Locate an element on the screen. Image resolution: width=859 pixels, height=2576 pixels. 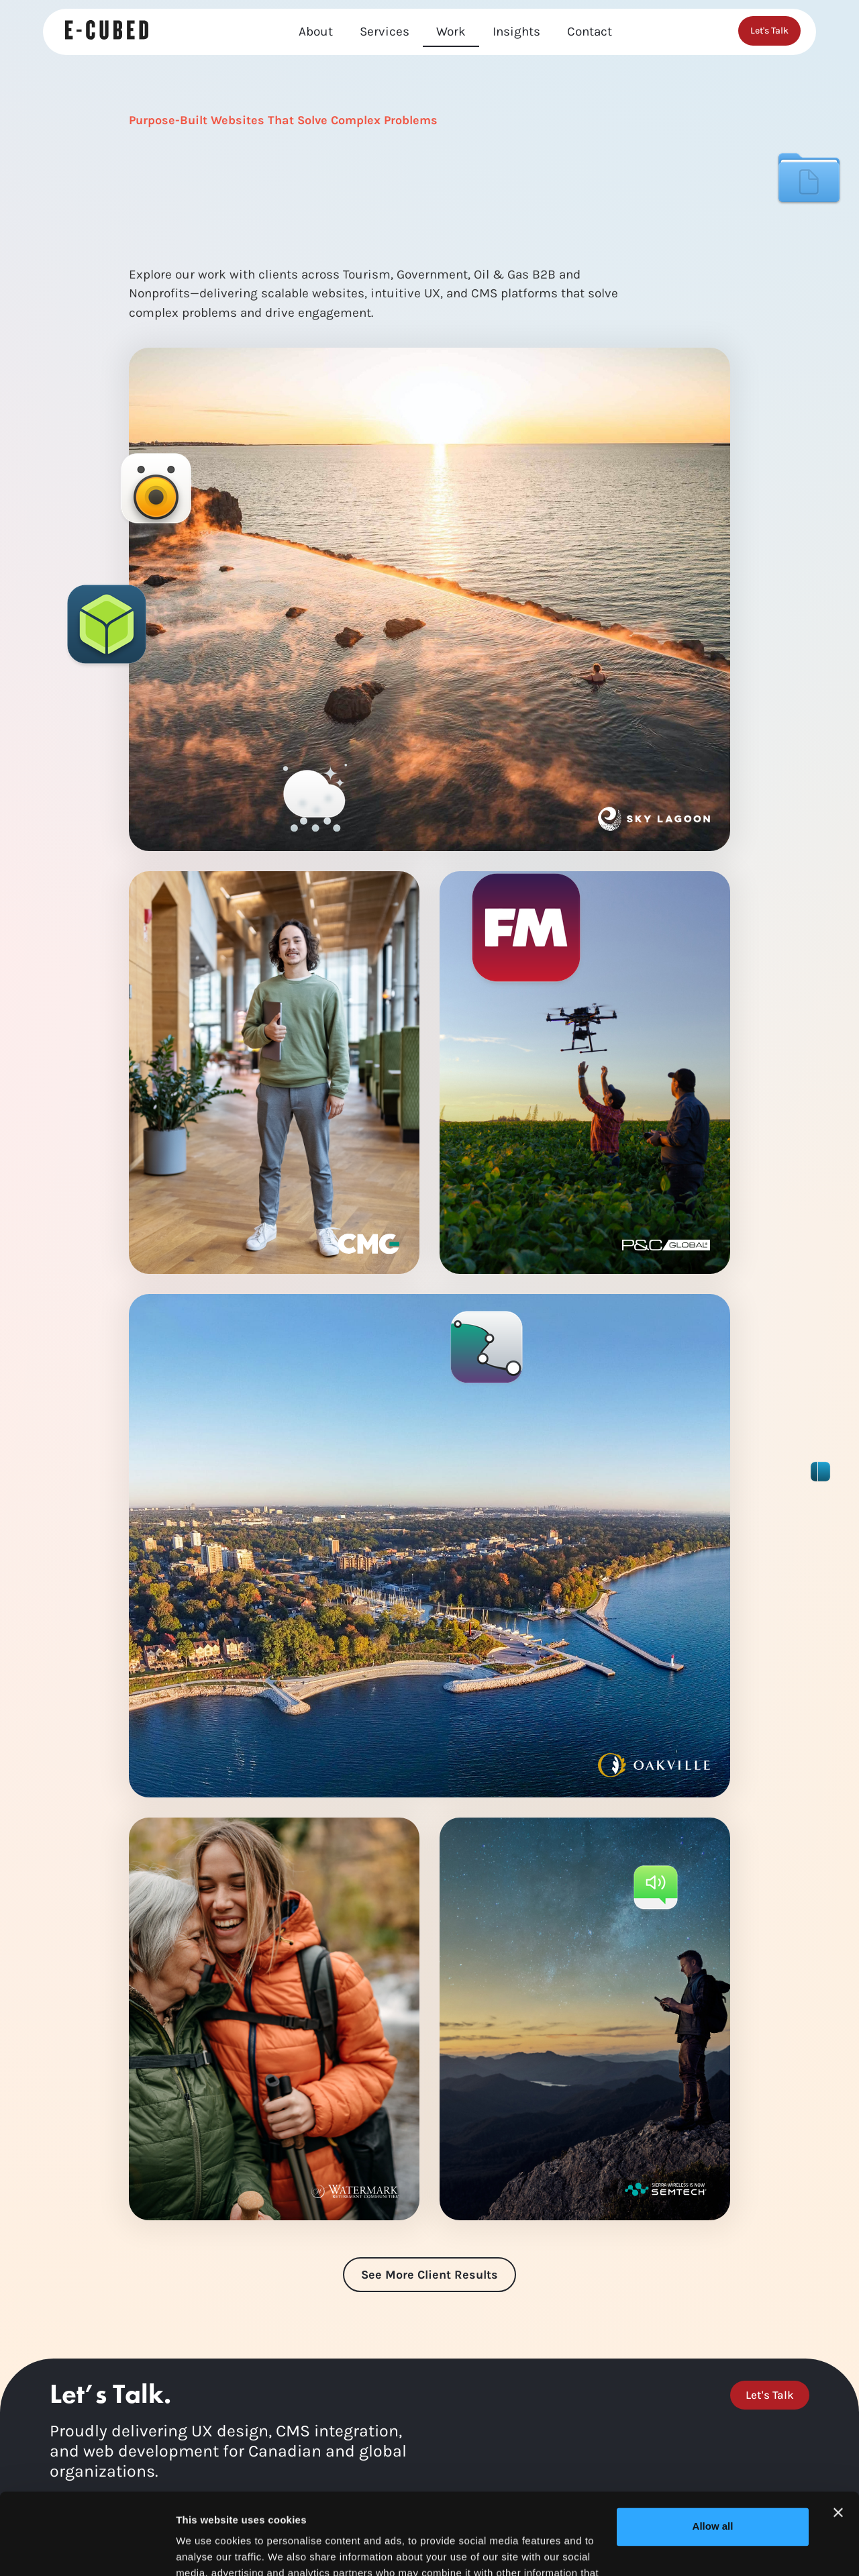
open shotcut video editor is located at coordinates (820, 1471).